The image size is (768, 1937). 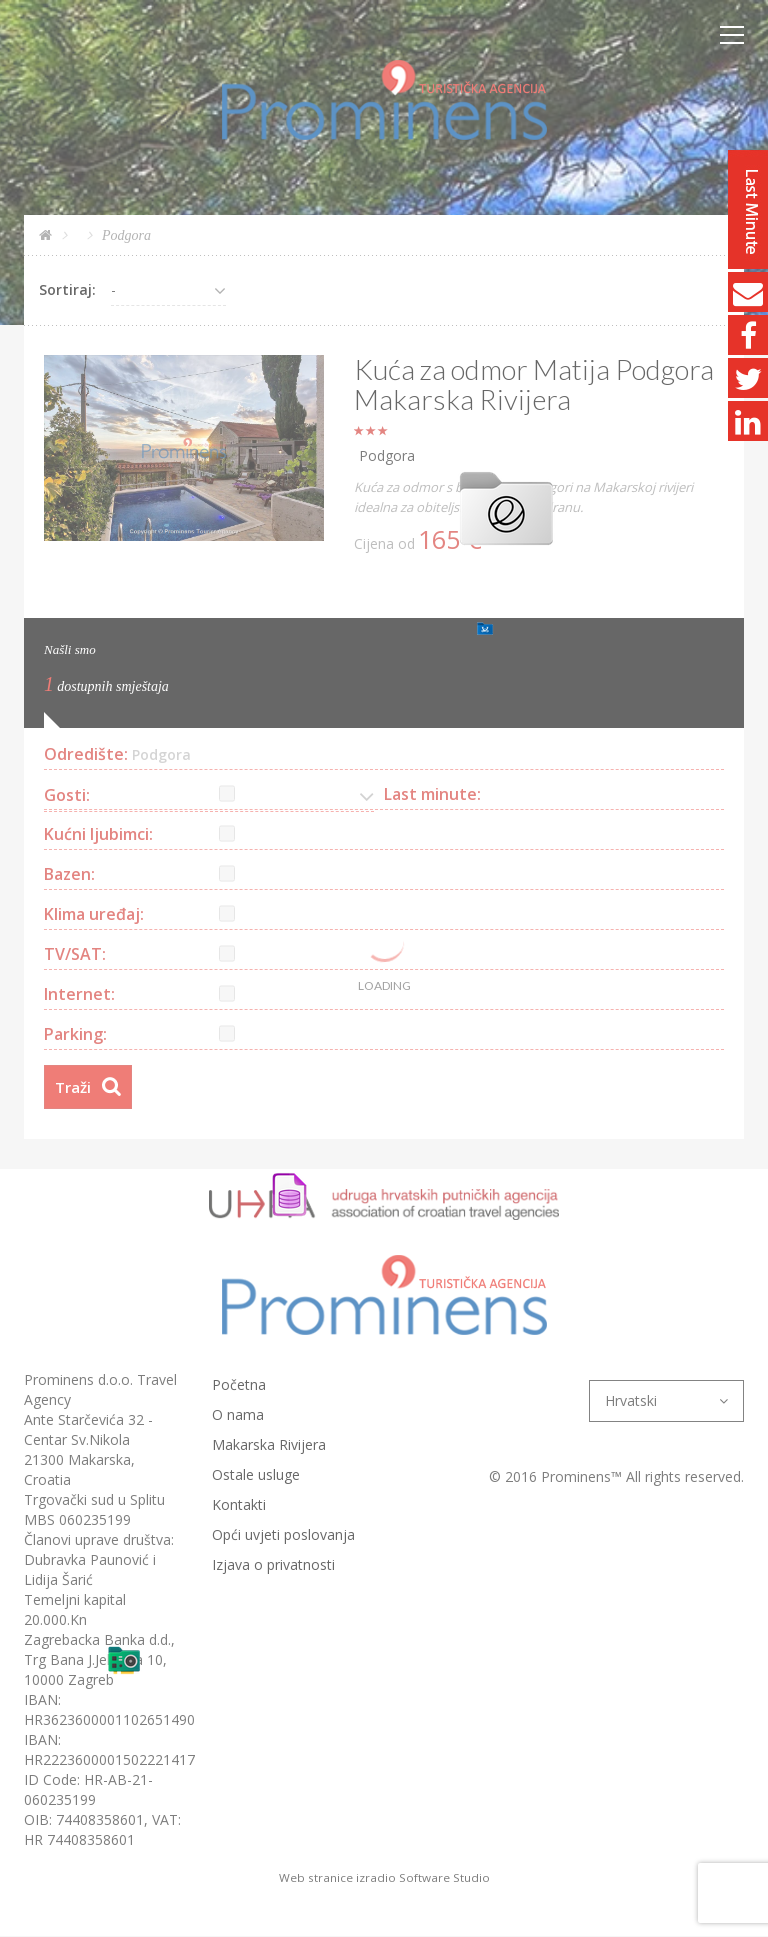 What do you see at coordinates (124, 1660) in the screenshot?
I see `open graphics or image files folder` at bounding box center [124, 1660].